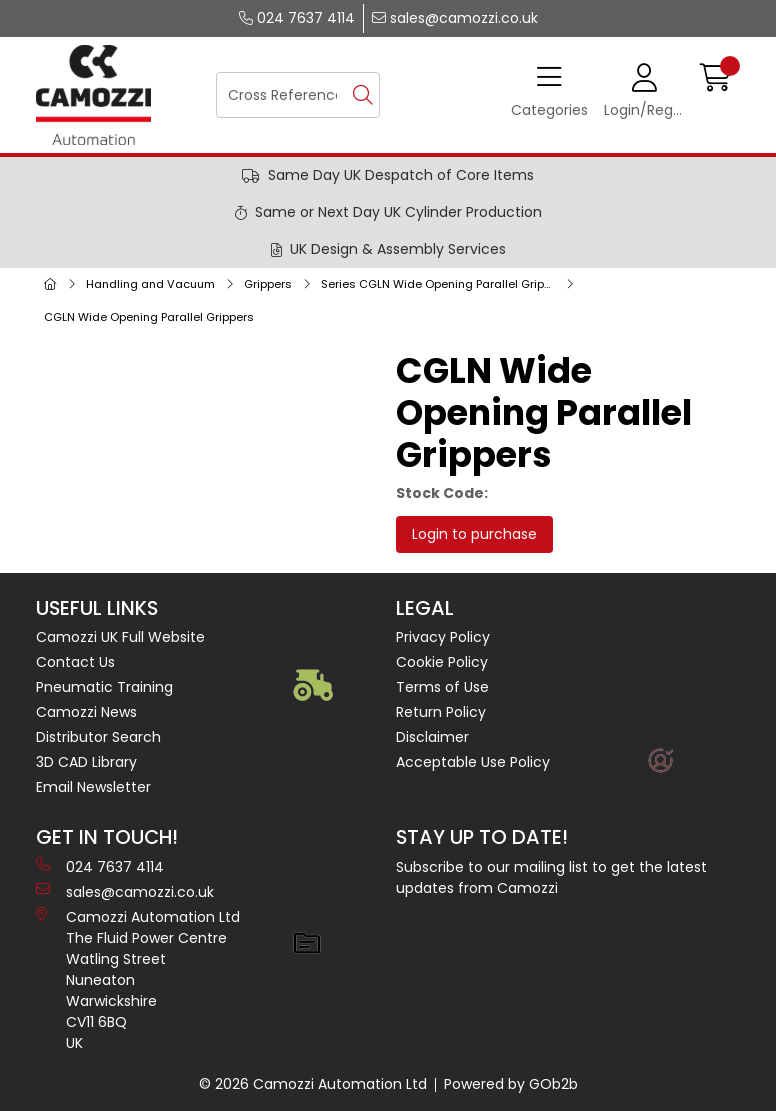 This screenshot has width=776, height=1111. I want to click on verified user profile, so click(660, 760).